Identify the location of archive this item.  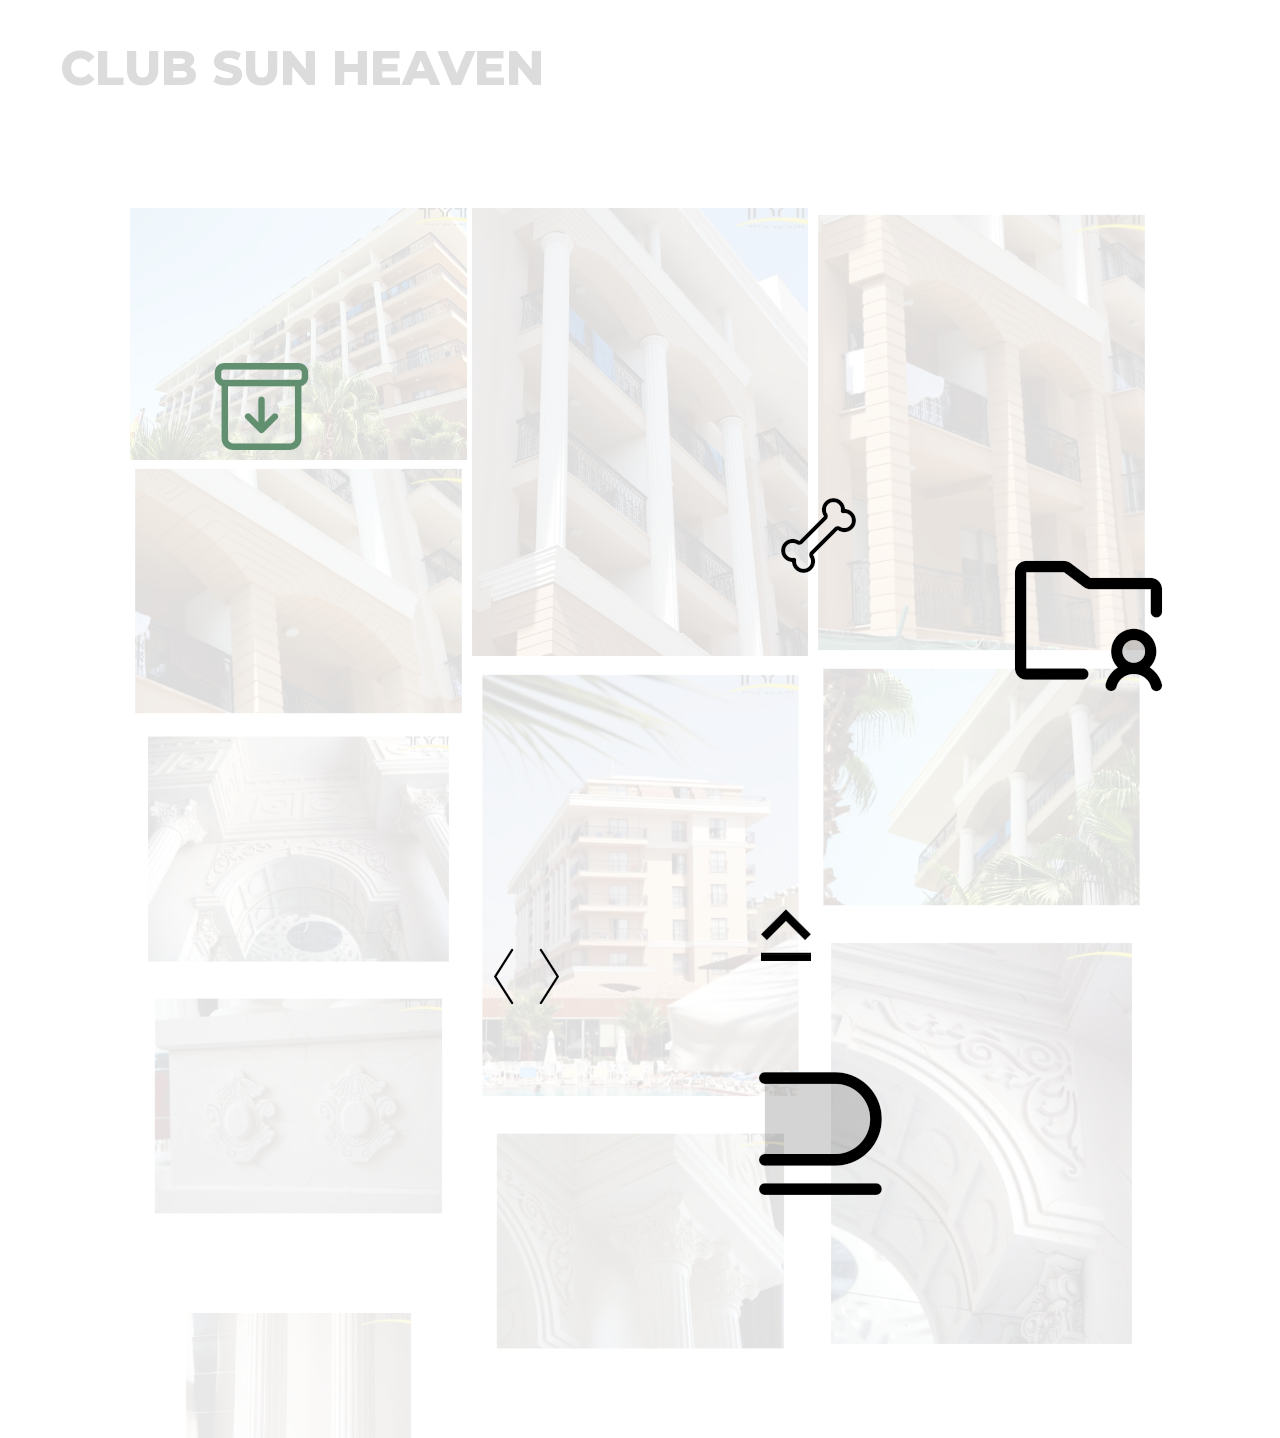
(261, 406).